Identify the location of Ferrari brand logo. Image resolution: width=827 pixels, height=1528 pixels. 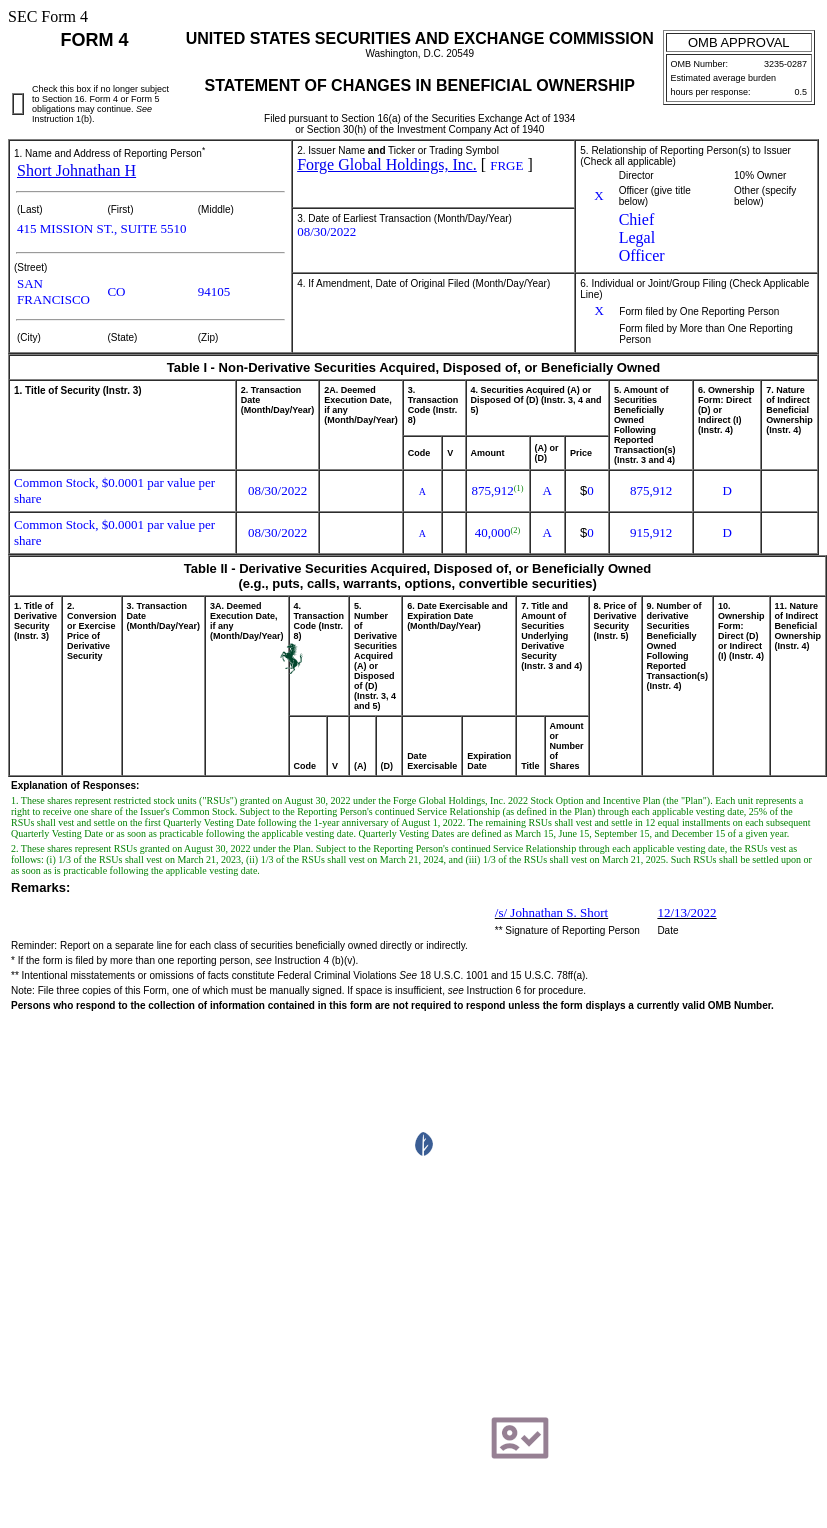
(291, 658).